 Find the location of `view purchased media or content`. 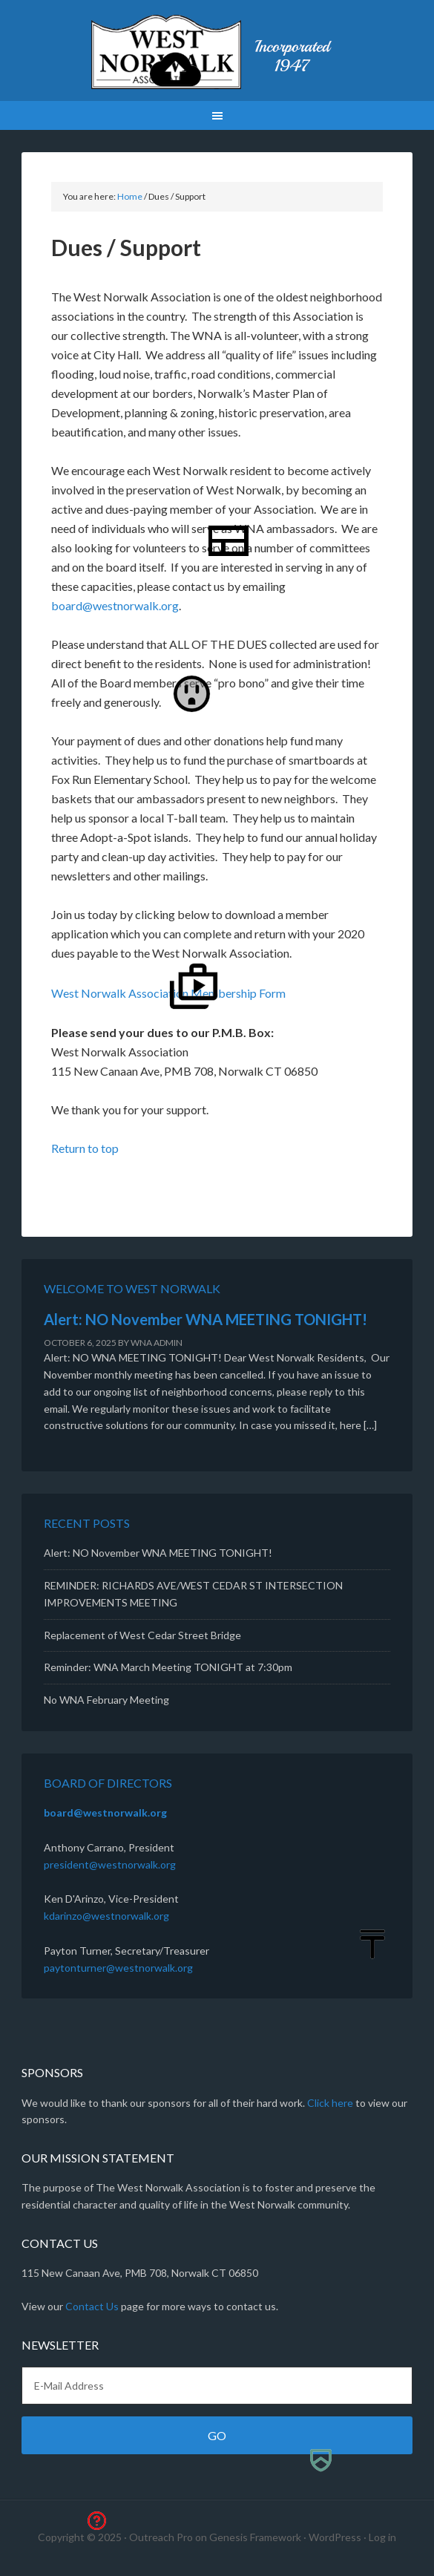

view purchased media or content is located at coordinates (194, 987).